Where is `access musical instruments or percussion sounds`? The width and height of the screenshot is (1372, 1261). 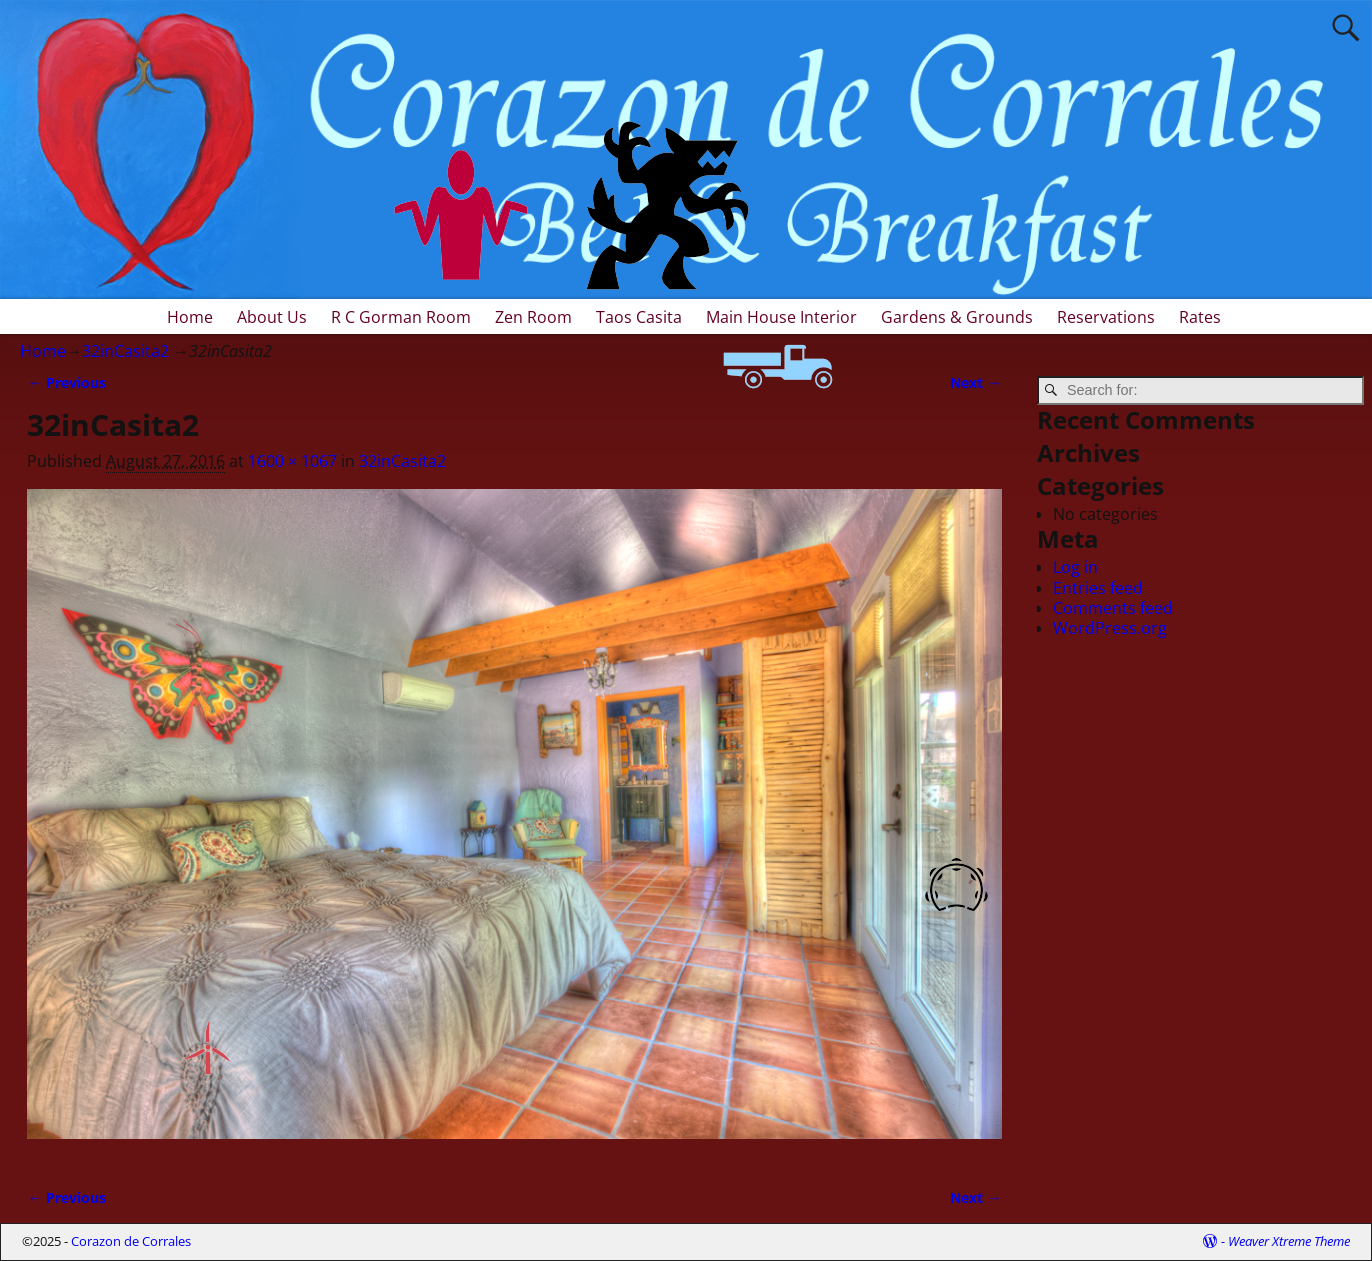
access musical instruments or percussion sounds is located at coordinates (956, 884).